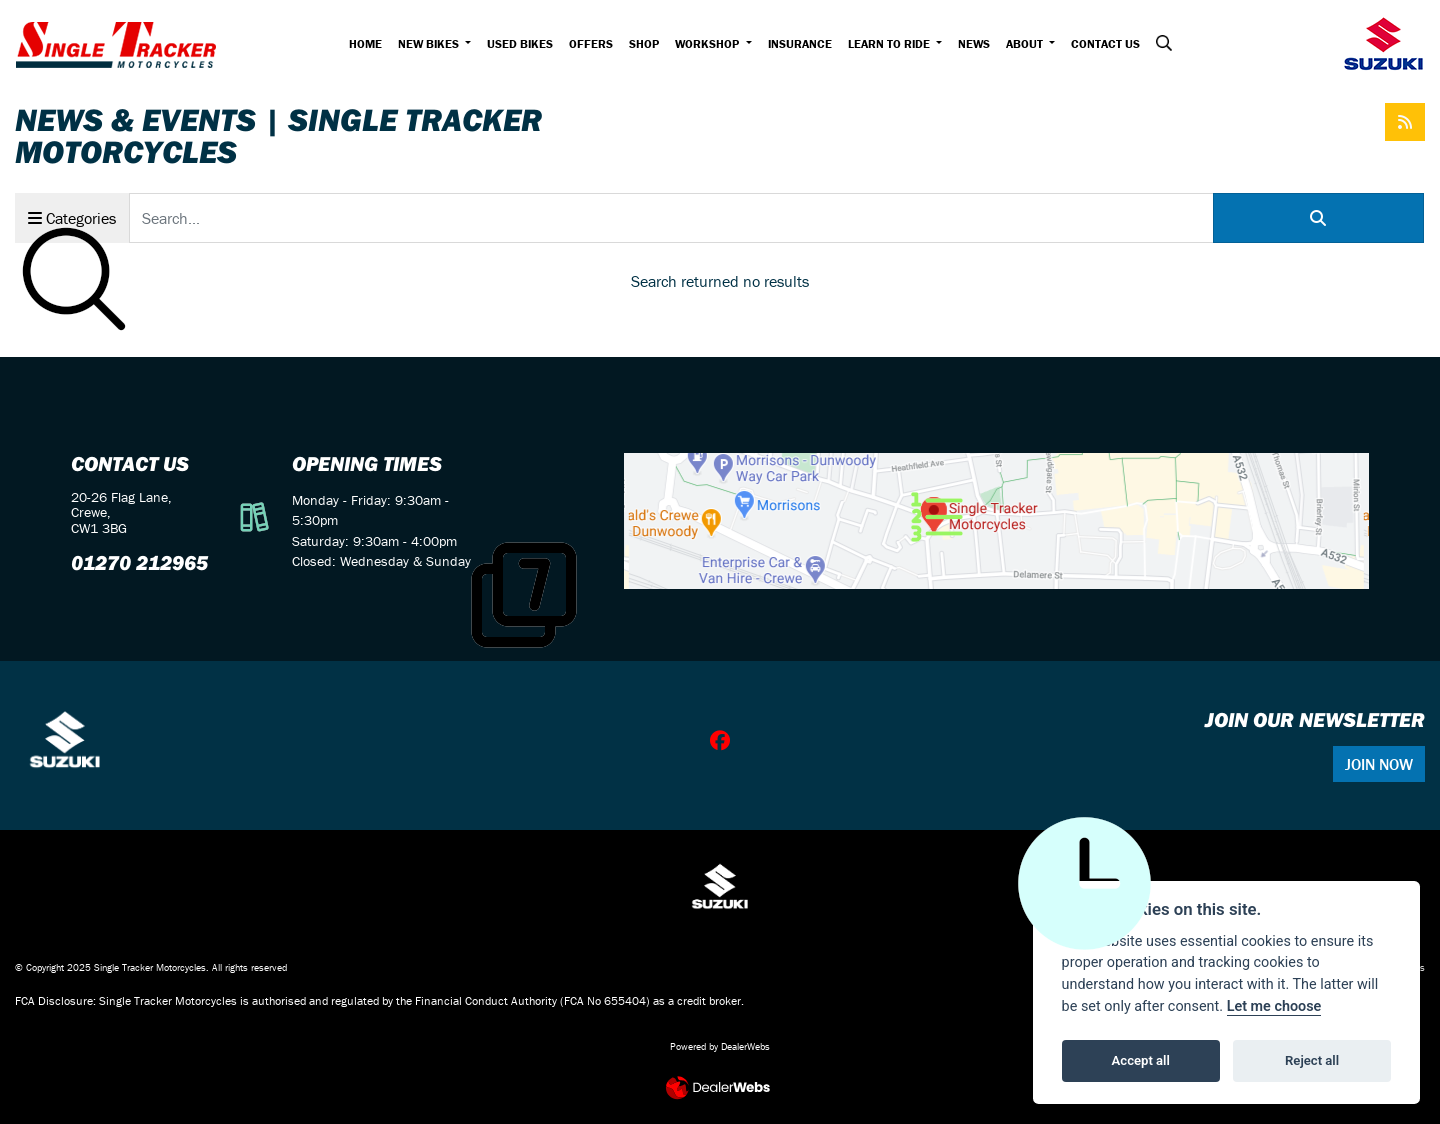  I want to click on view current time, so click(1084, 883).